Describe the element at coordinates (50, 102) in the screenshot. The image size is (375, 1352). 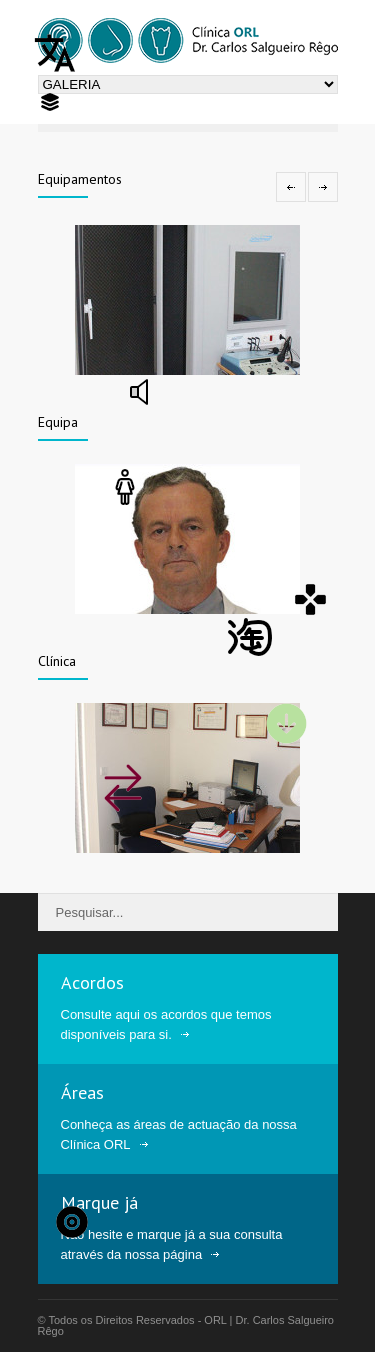
I see `view or manage layers` at that location.